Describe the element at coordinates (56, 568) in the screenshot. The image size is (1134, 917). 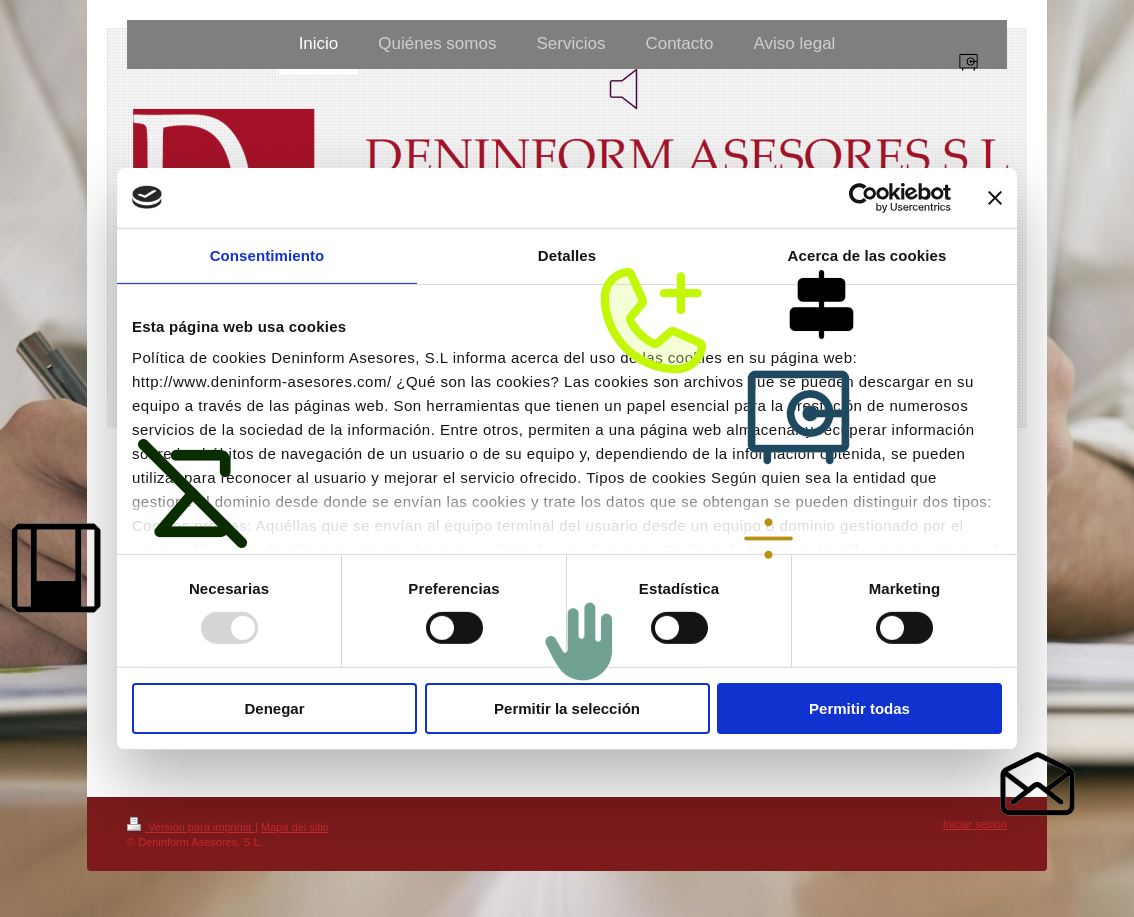
I see `center the editor panel layout` at that location.